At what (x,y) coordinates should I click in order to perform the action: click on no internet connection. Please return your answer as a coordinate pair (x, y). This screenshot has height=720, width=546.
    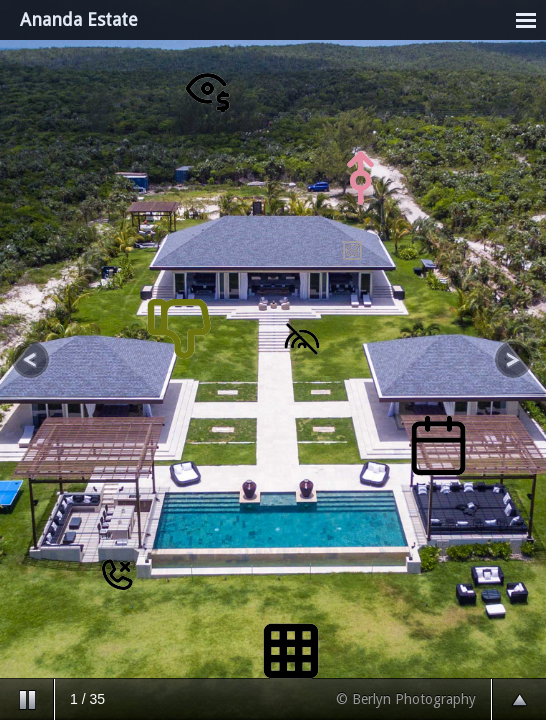
    Looking at the image, I should click on (302, 339).